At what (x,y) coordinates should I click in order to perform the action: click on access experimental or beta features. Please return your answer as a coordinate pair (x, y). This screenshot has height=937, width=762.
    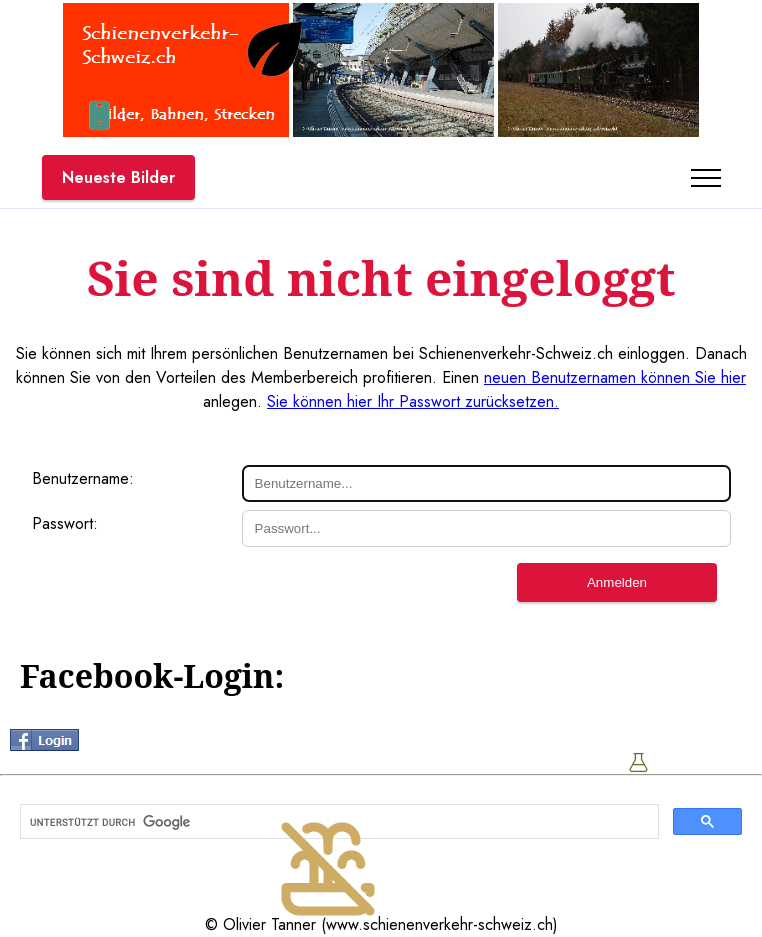
    Looking at the image, I should click on (638, 762).